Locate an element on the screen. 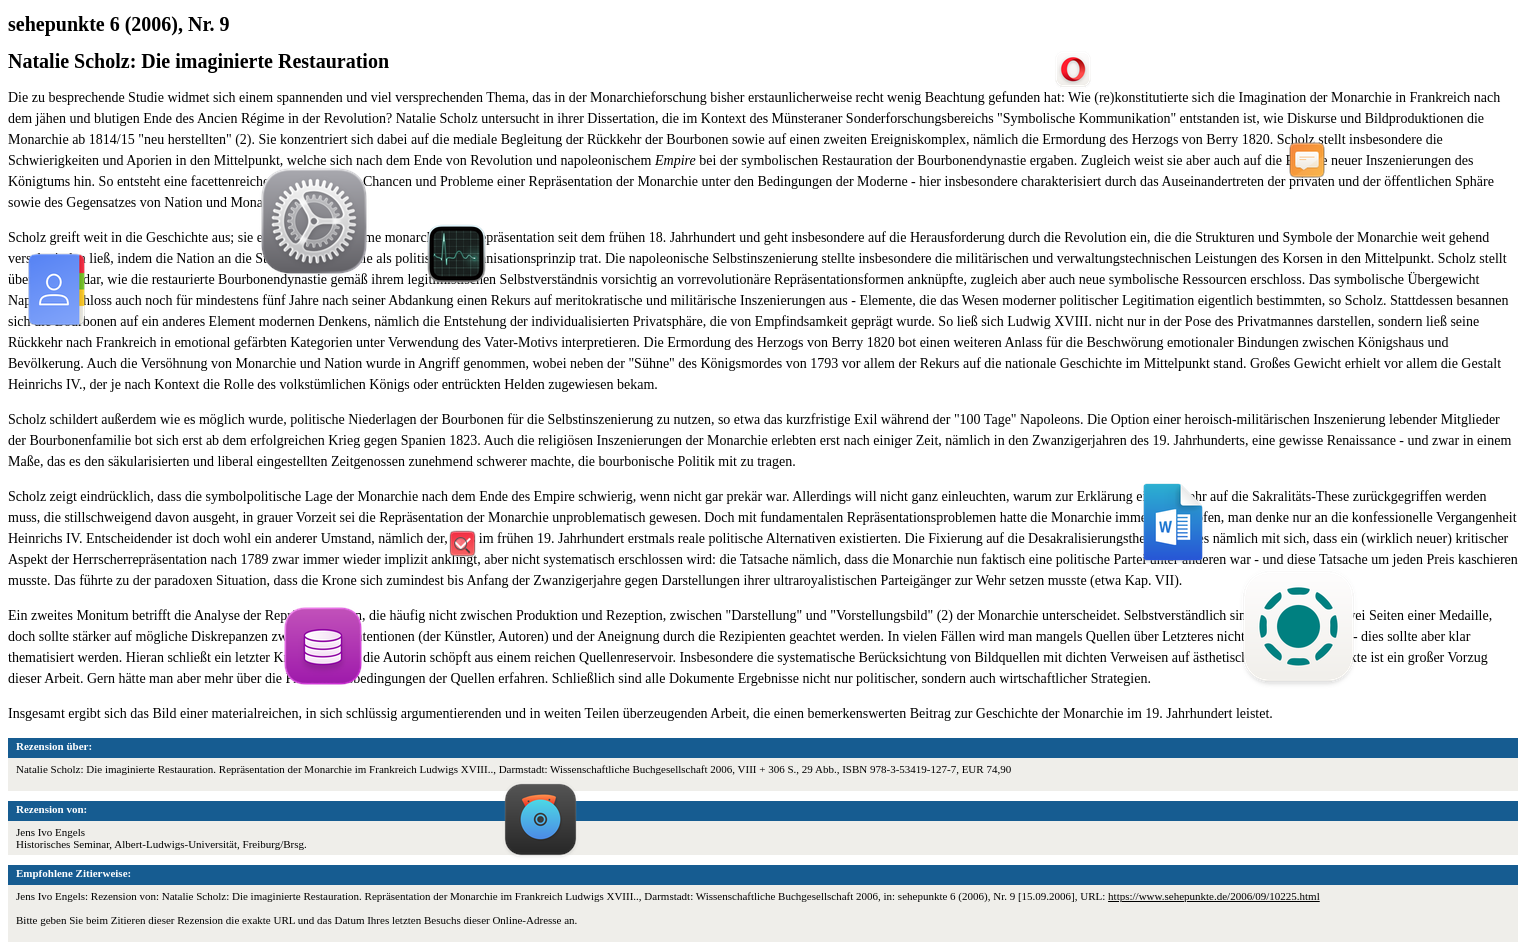  open LibreOffice Base database application is located at coordinates (323, 646).